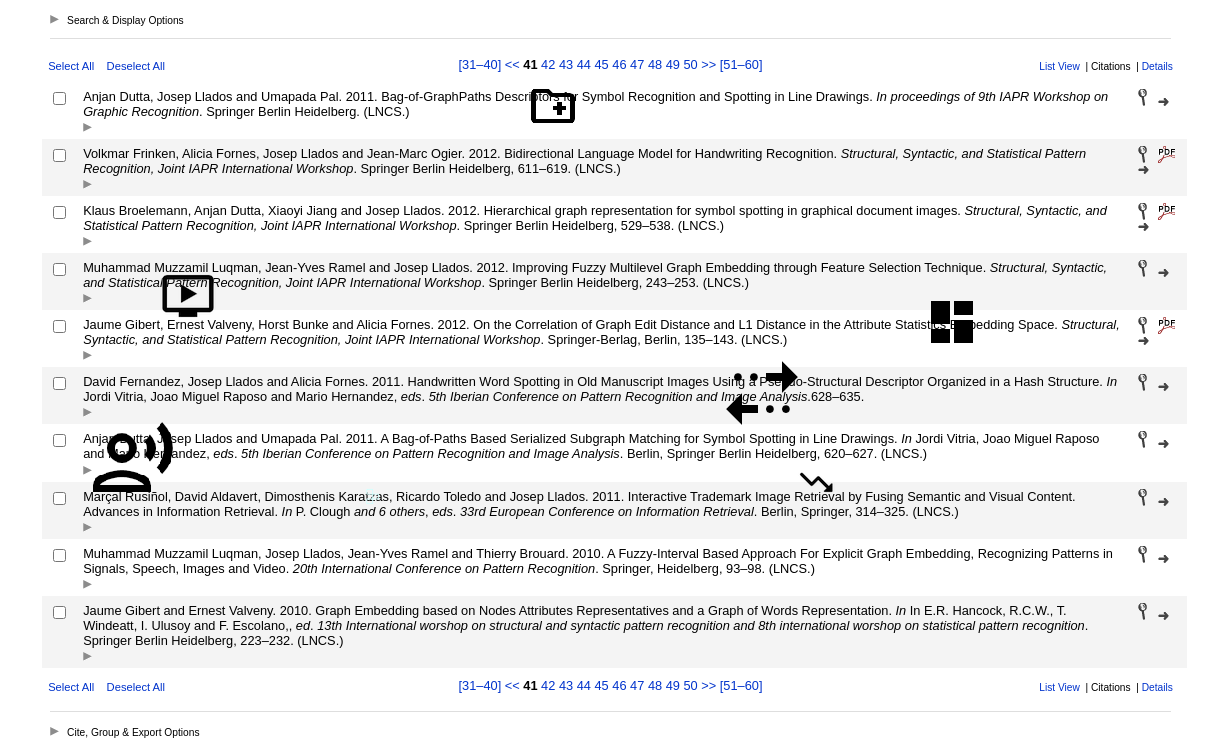 Image resolution: width=1221 pixels, height=750 pixels. What do you see at coordinates (816, 482) in the screenshot?
I see `indicates a declining trend or decreasing value` at bounding box center [816, 482].